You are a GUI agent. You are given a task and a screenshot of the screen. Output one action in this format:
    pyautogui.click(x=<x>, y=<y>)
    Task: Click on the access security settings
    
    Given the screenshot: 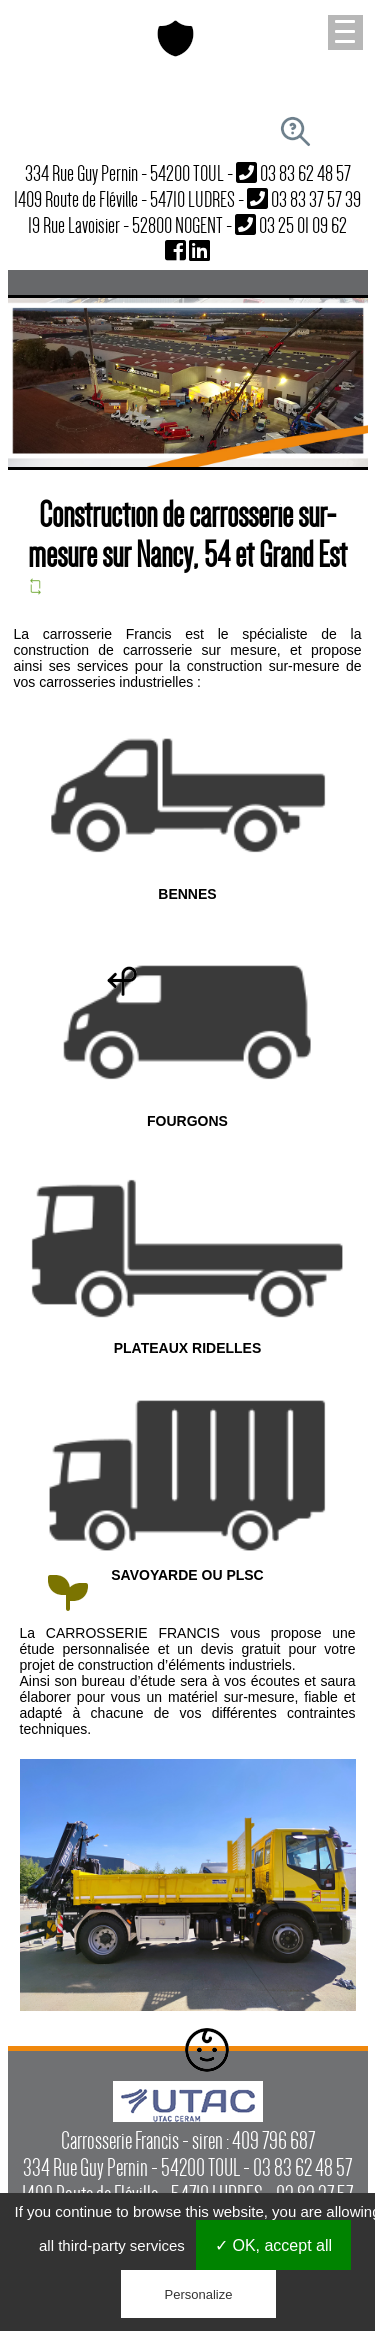 What is the action you would take?
    pyautogui.click(x=175, y=38)
    